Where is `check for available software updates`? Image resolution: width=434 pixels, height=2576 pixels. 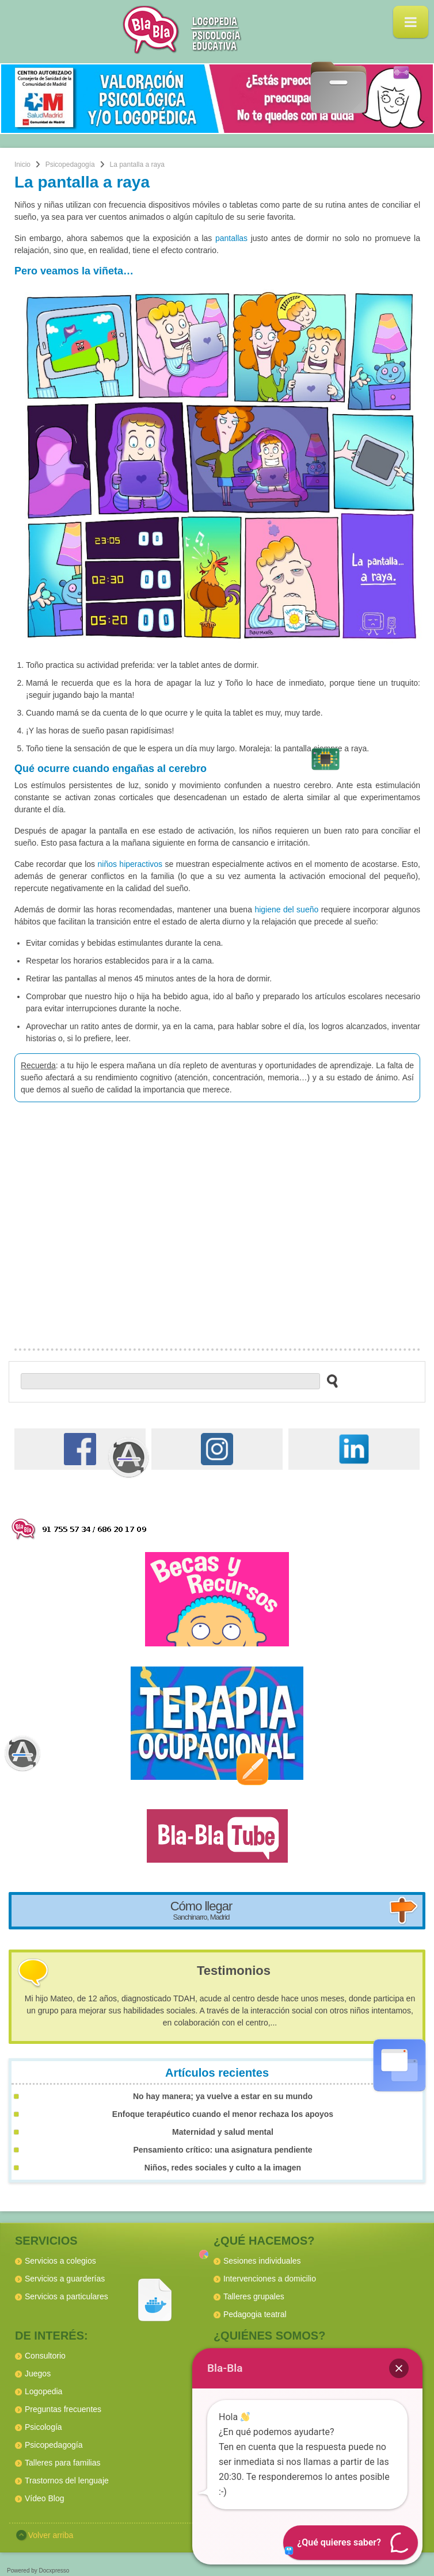
check for available software updates is located at coordinates (128, 1457).